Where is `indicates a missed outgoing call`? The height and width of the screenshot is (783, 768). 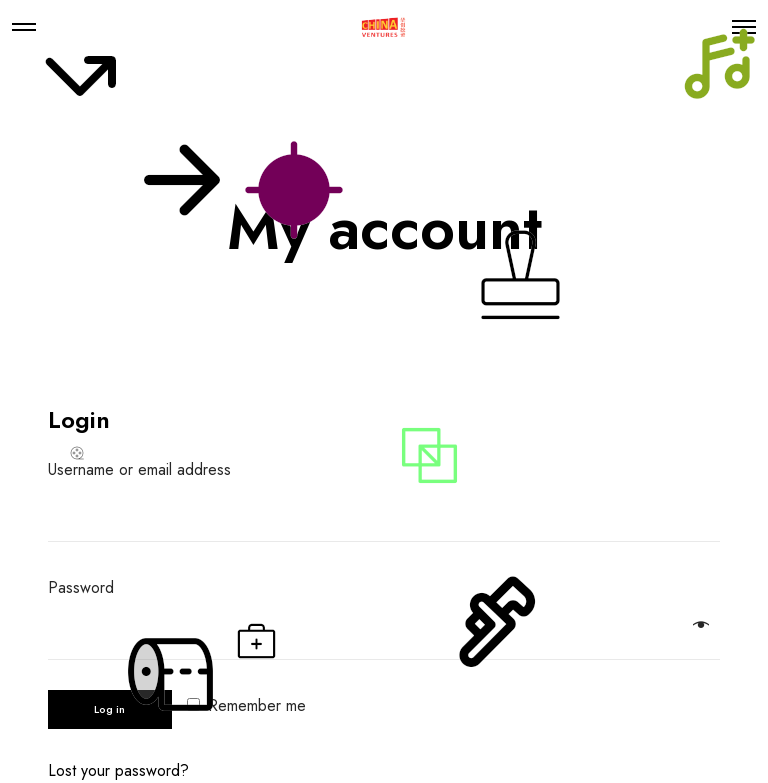
indicates a missed outgoing call is located at coordinates (80, 76).